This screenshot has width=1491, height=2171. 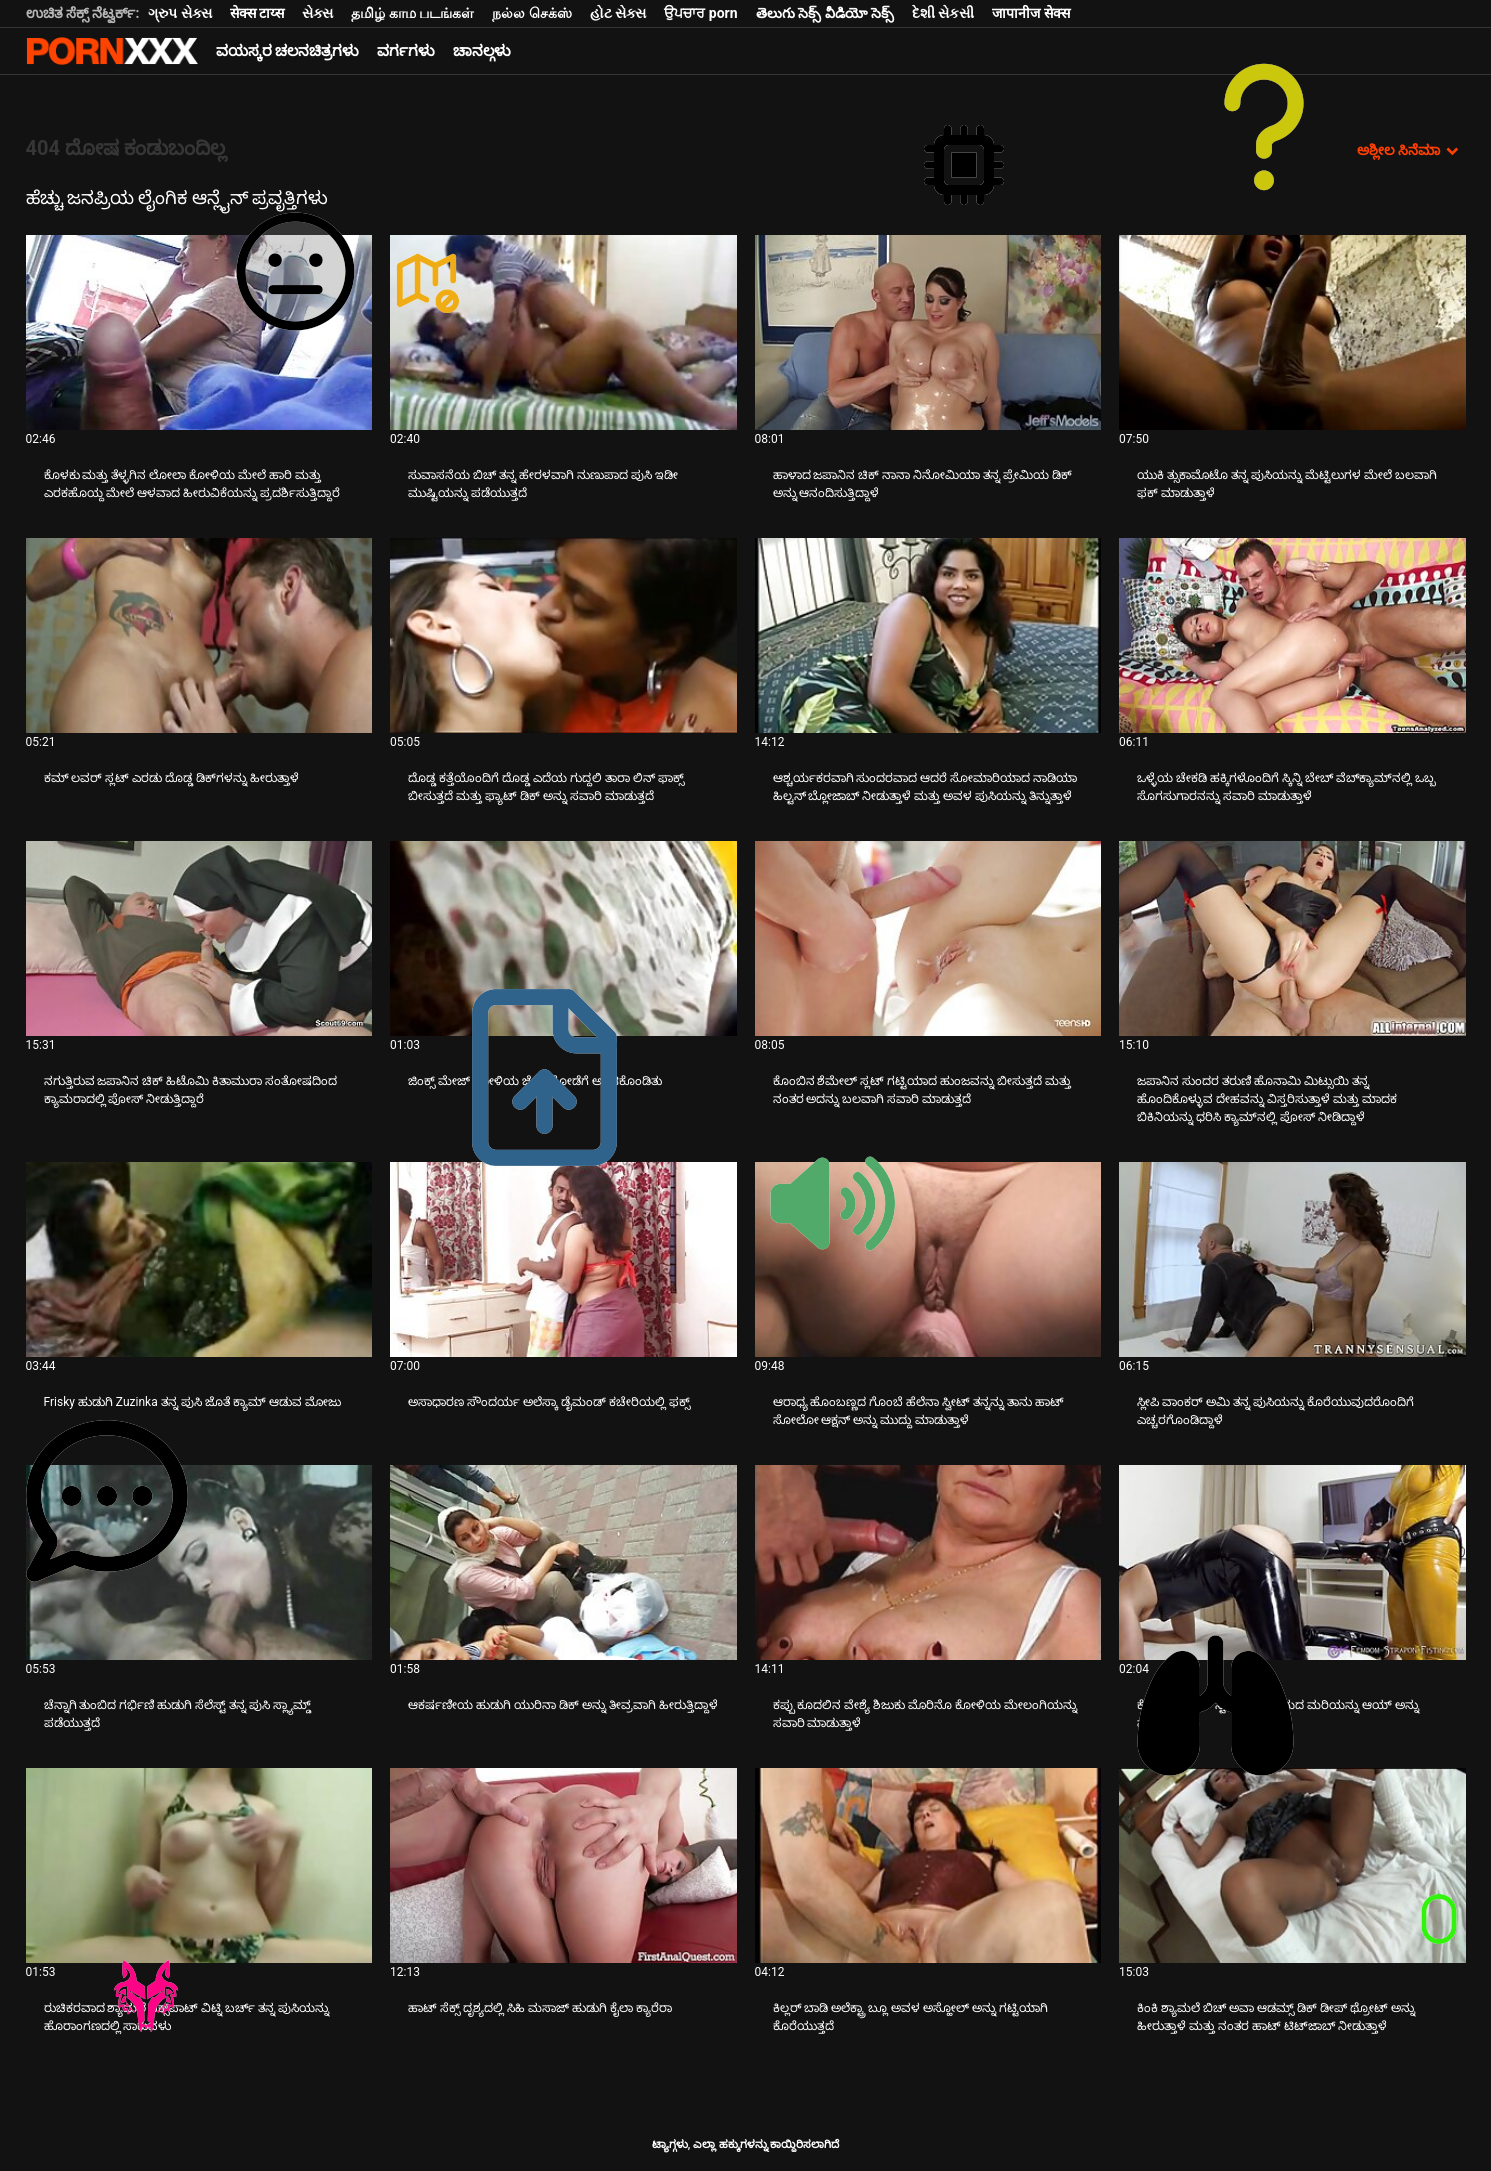 What do you see at coordinates (1215, 1705) in the screenshot?
I see `access respiratory health information` at bounding box center [1215, 1705].